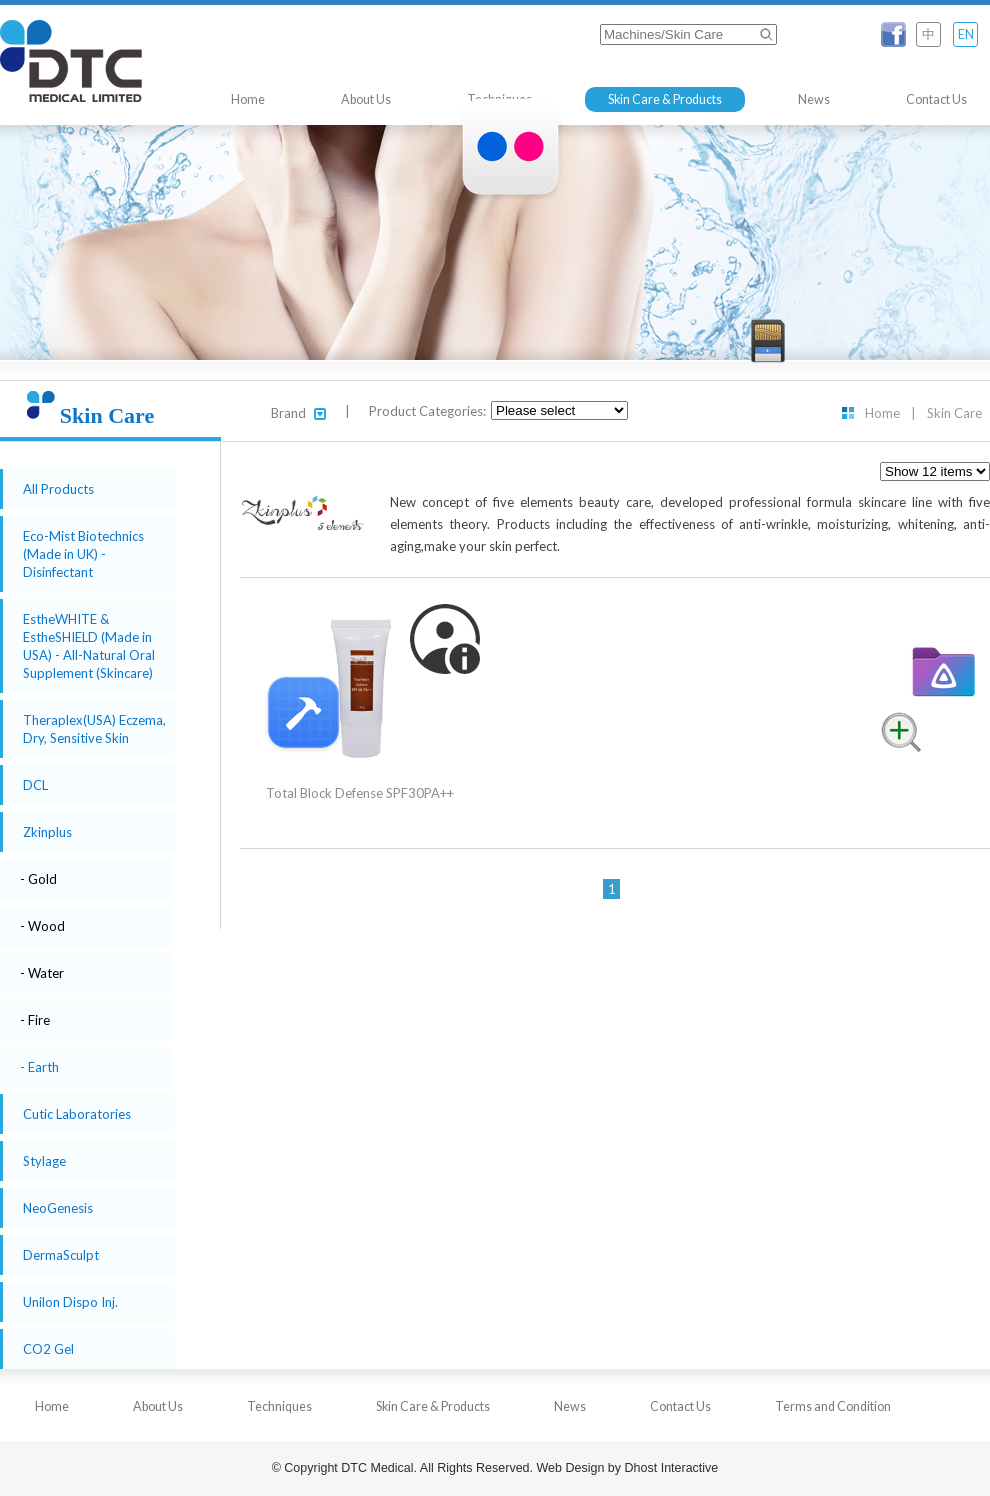  Describe the element at coordinates (901, 732) in the screenshot. I see `zoom in on file or document` at that location.